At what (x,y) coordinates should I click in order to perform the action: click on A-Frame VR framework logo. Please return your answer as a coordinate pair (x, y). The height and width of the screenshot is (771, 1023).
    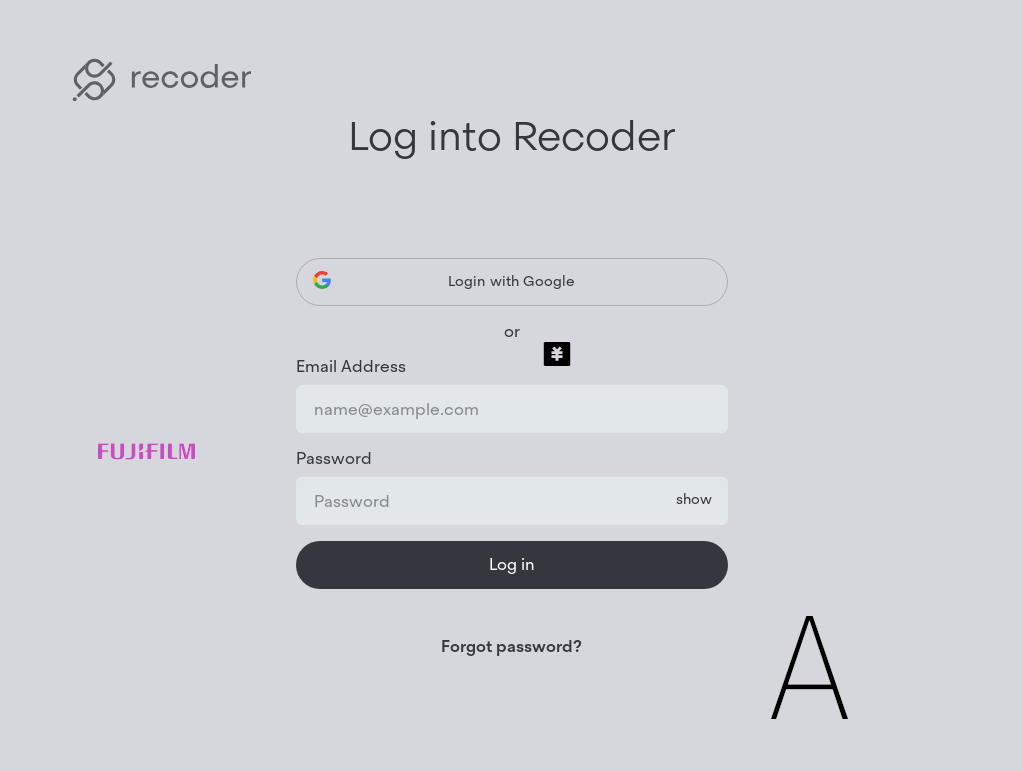
    Looking at the image, I should click on (809, 667).